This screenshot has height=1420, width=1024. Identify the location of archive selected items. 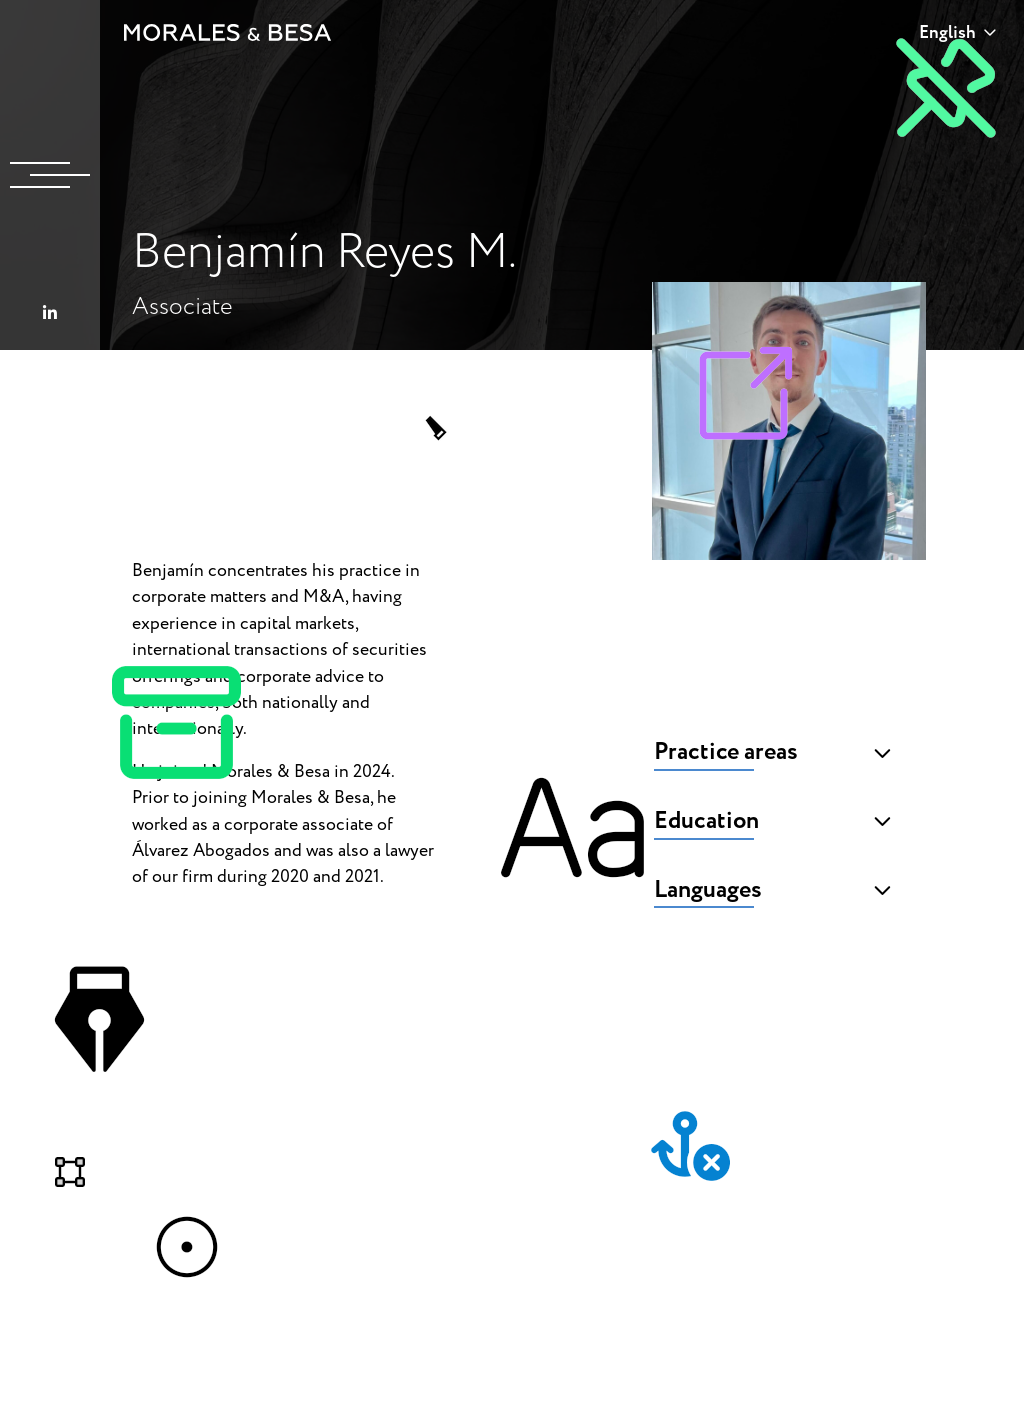
(176, 722).